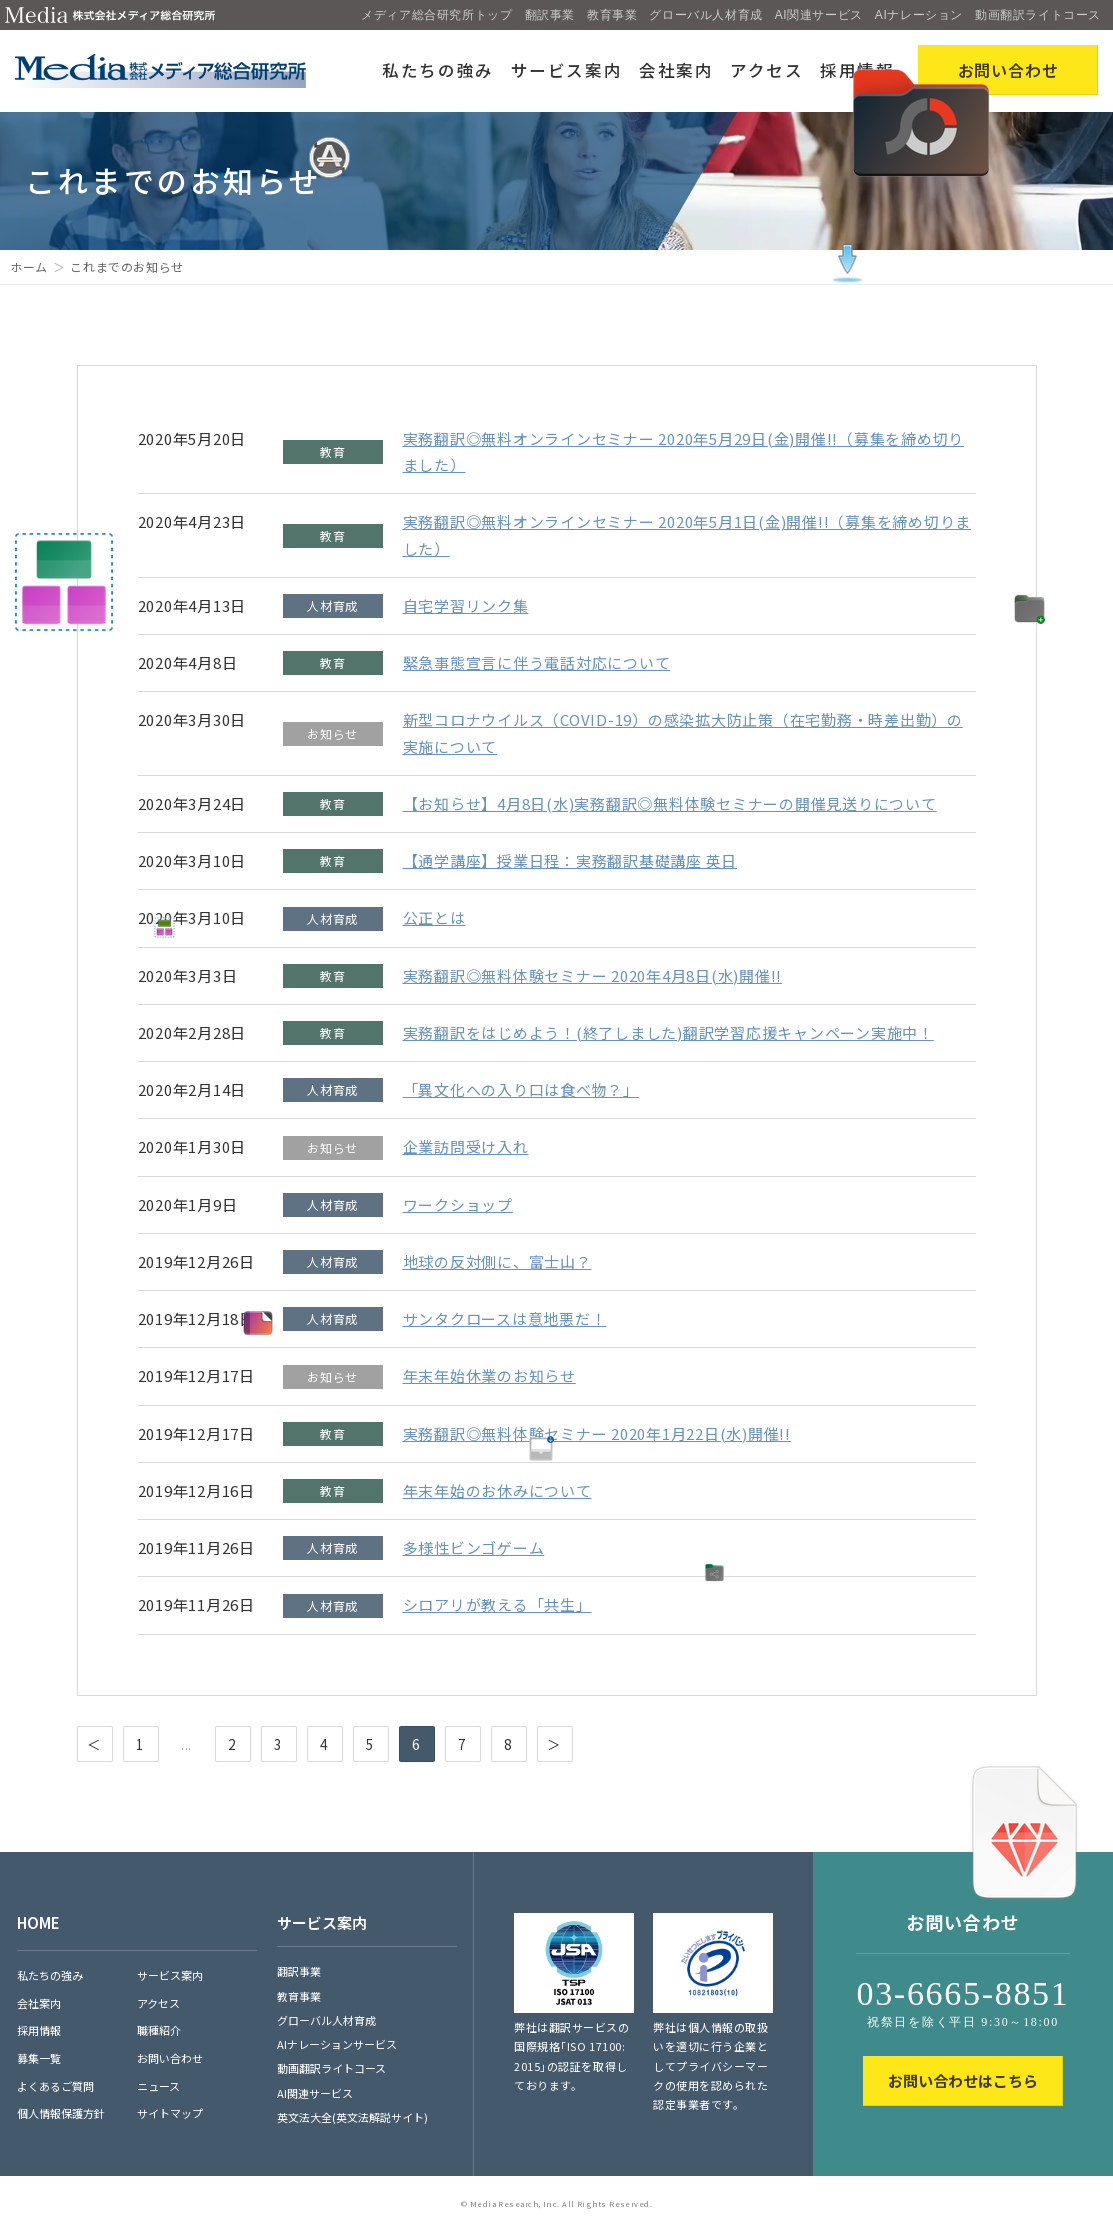 This screenshot has width=1113, height=2231. Describe the element at coordinates (1024, 1832) in the screenshot. I see `ruby programming language source file` at that location.